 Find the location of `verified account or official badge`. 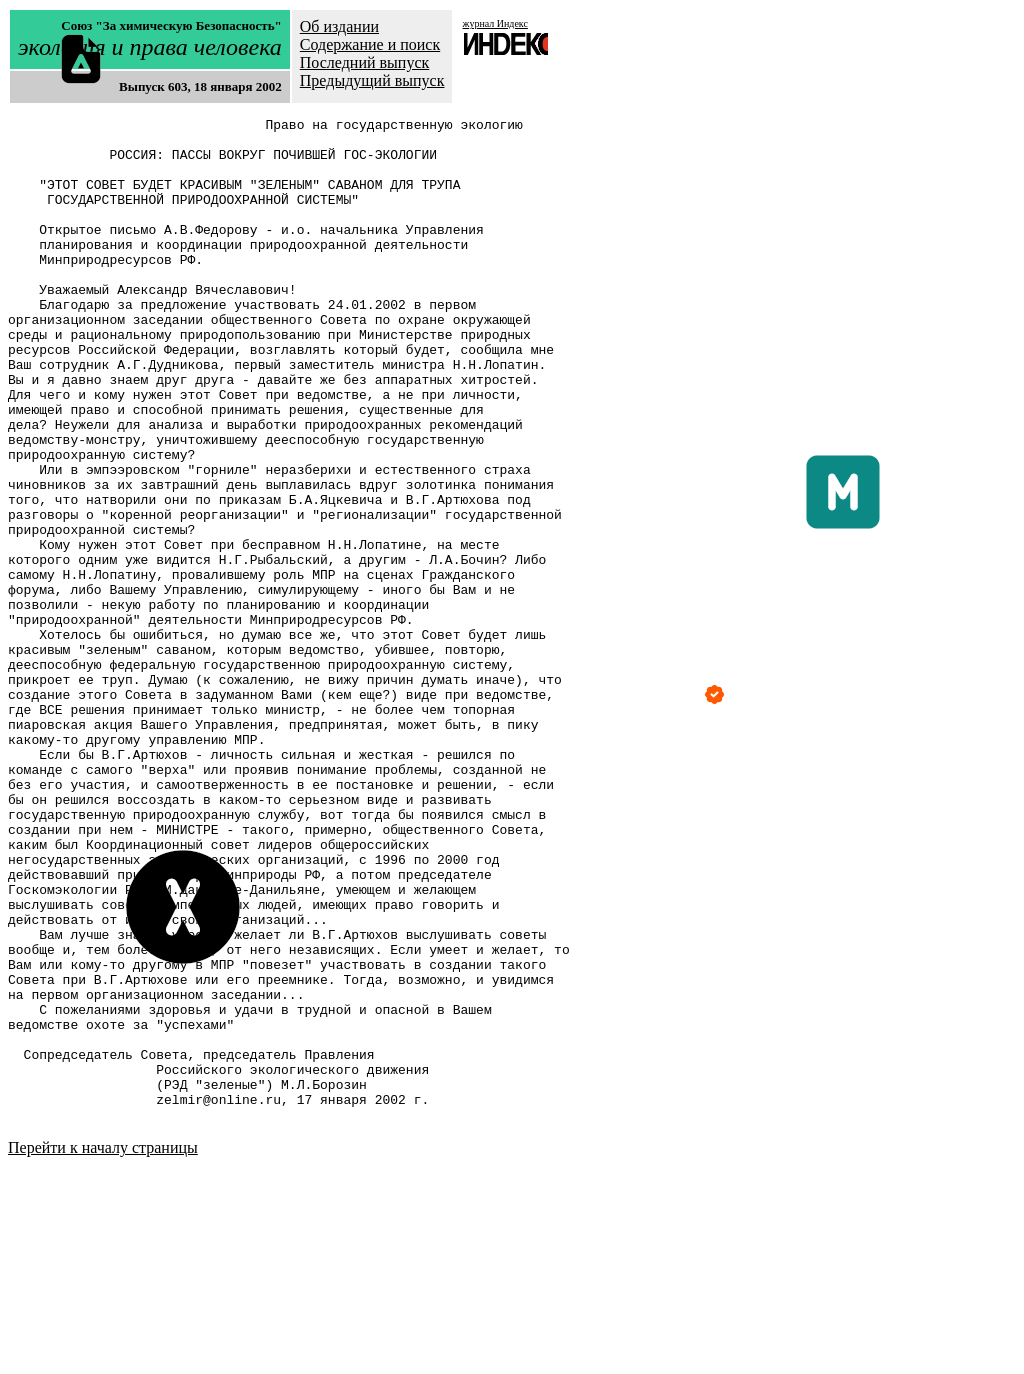

verified account or official badge is located at coordinates (714, 694).